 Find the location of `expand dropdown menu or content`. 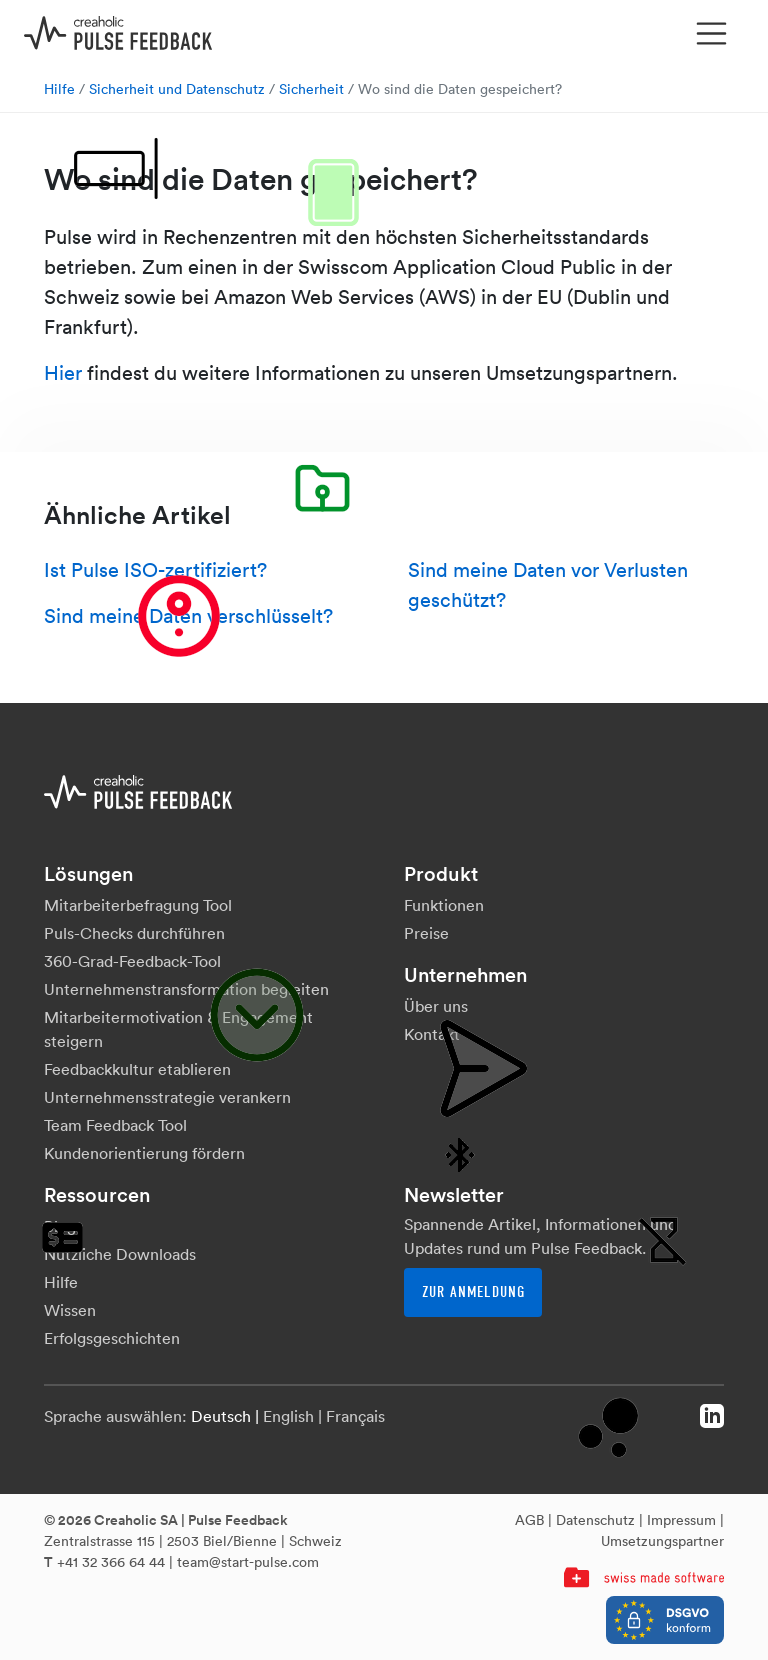

expand dropdown menu or content is located at coordinates (257, 1015).